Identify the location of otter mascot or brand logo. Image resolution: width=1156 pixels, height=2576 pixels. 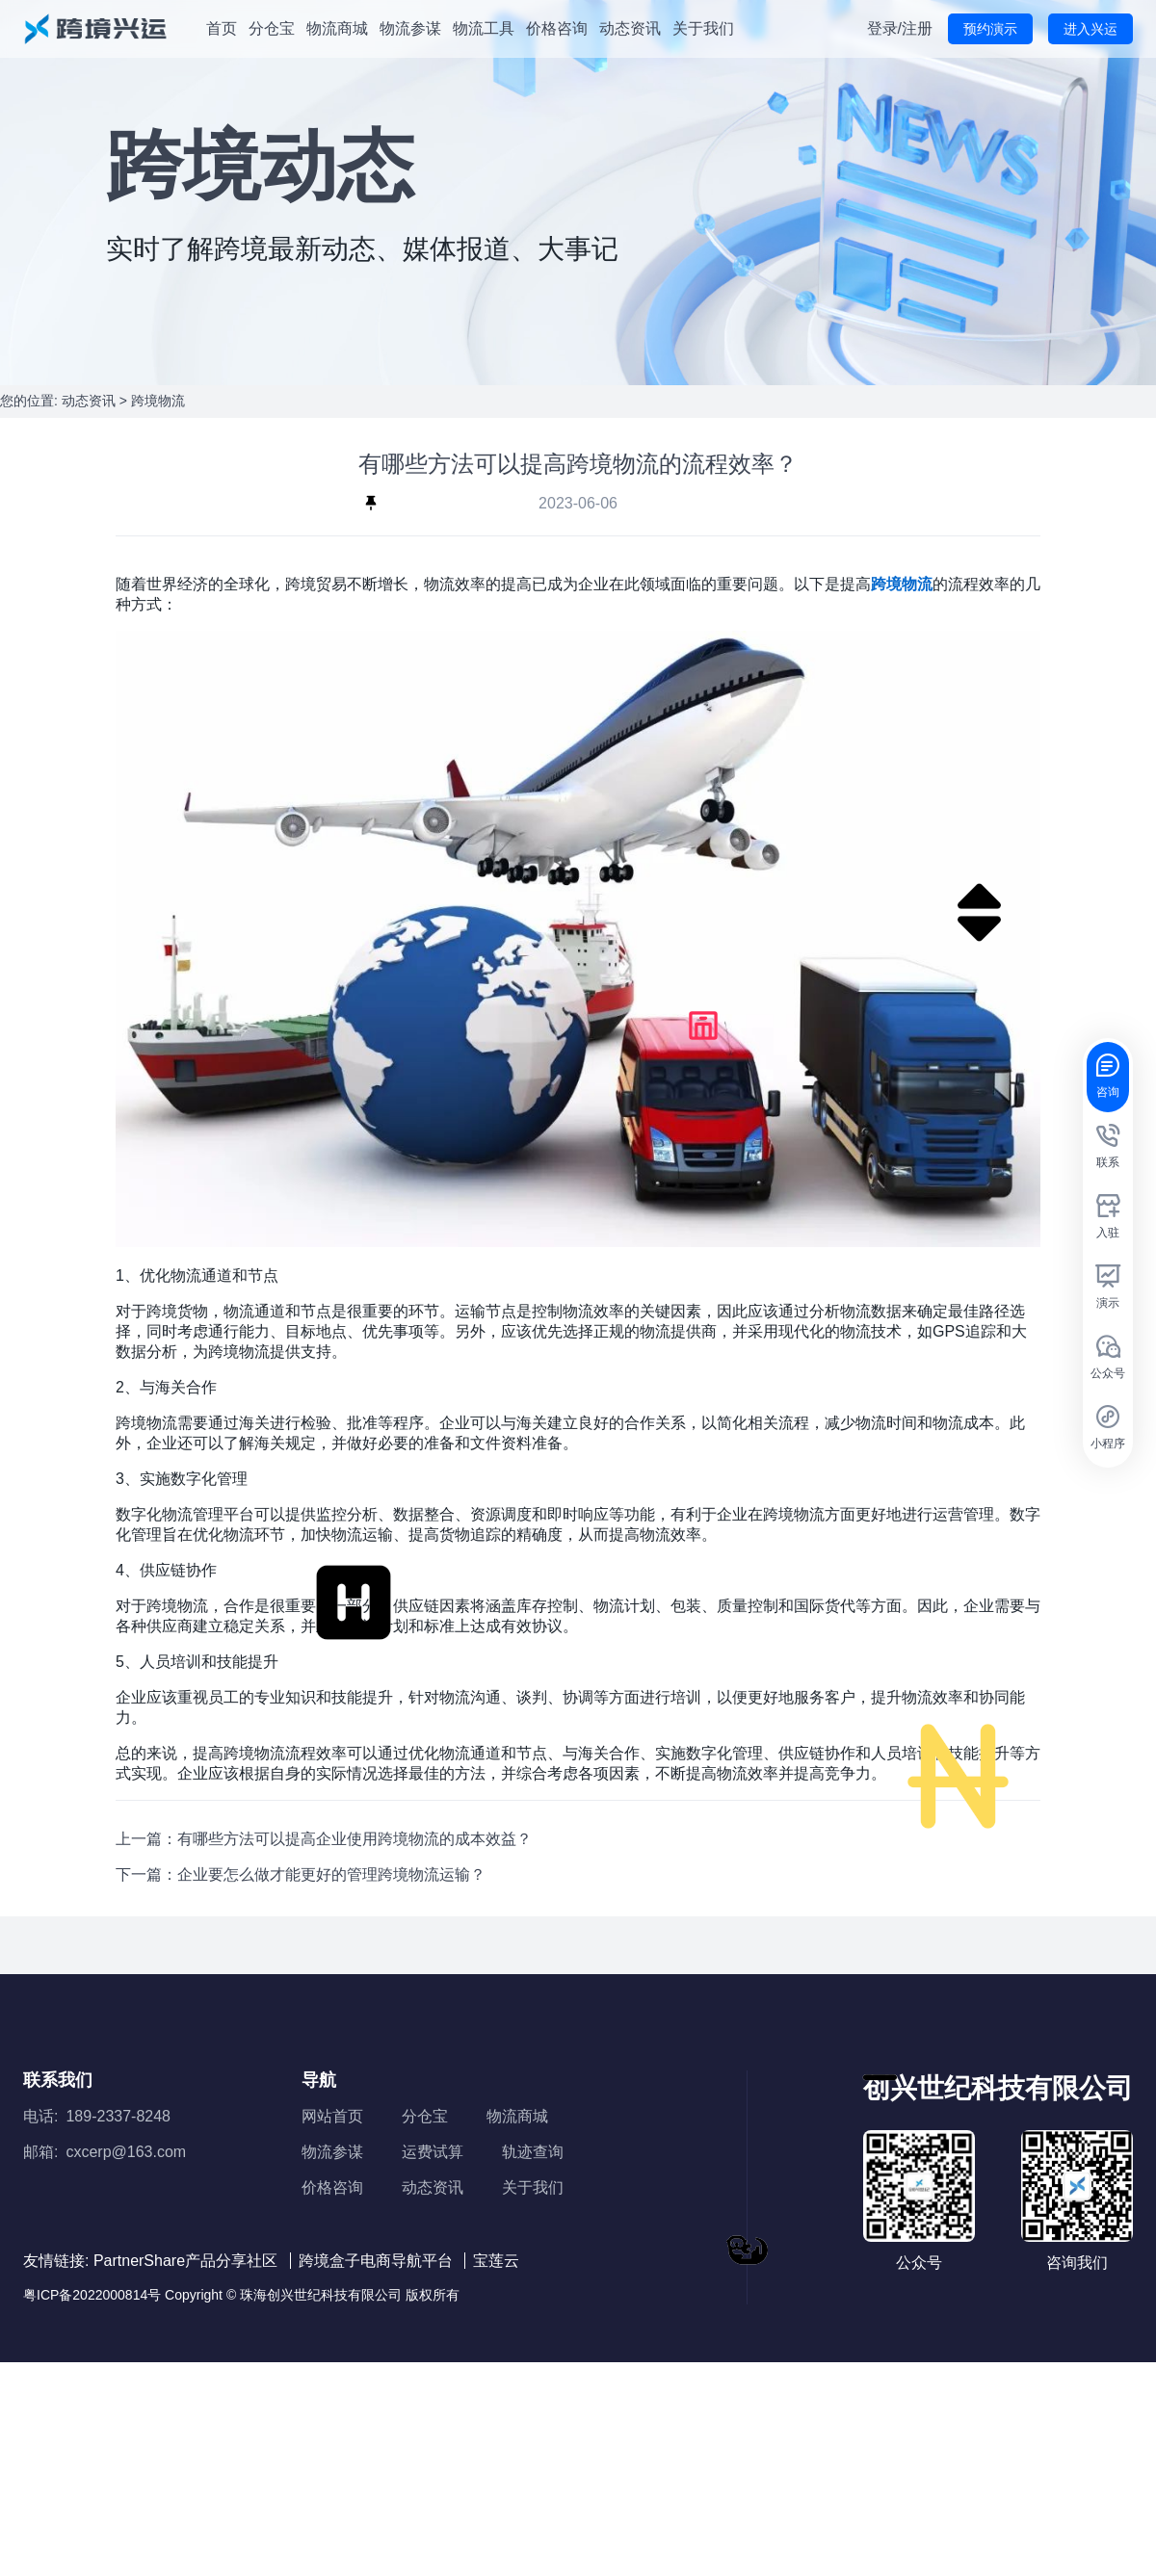
(747, 2250).